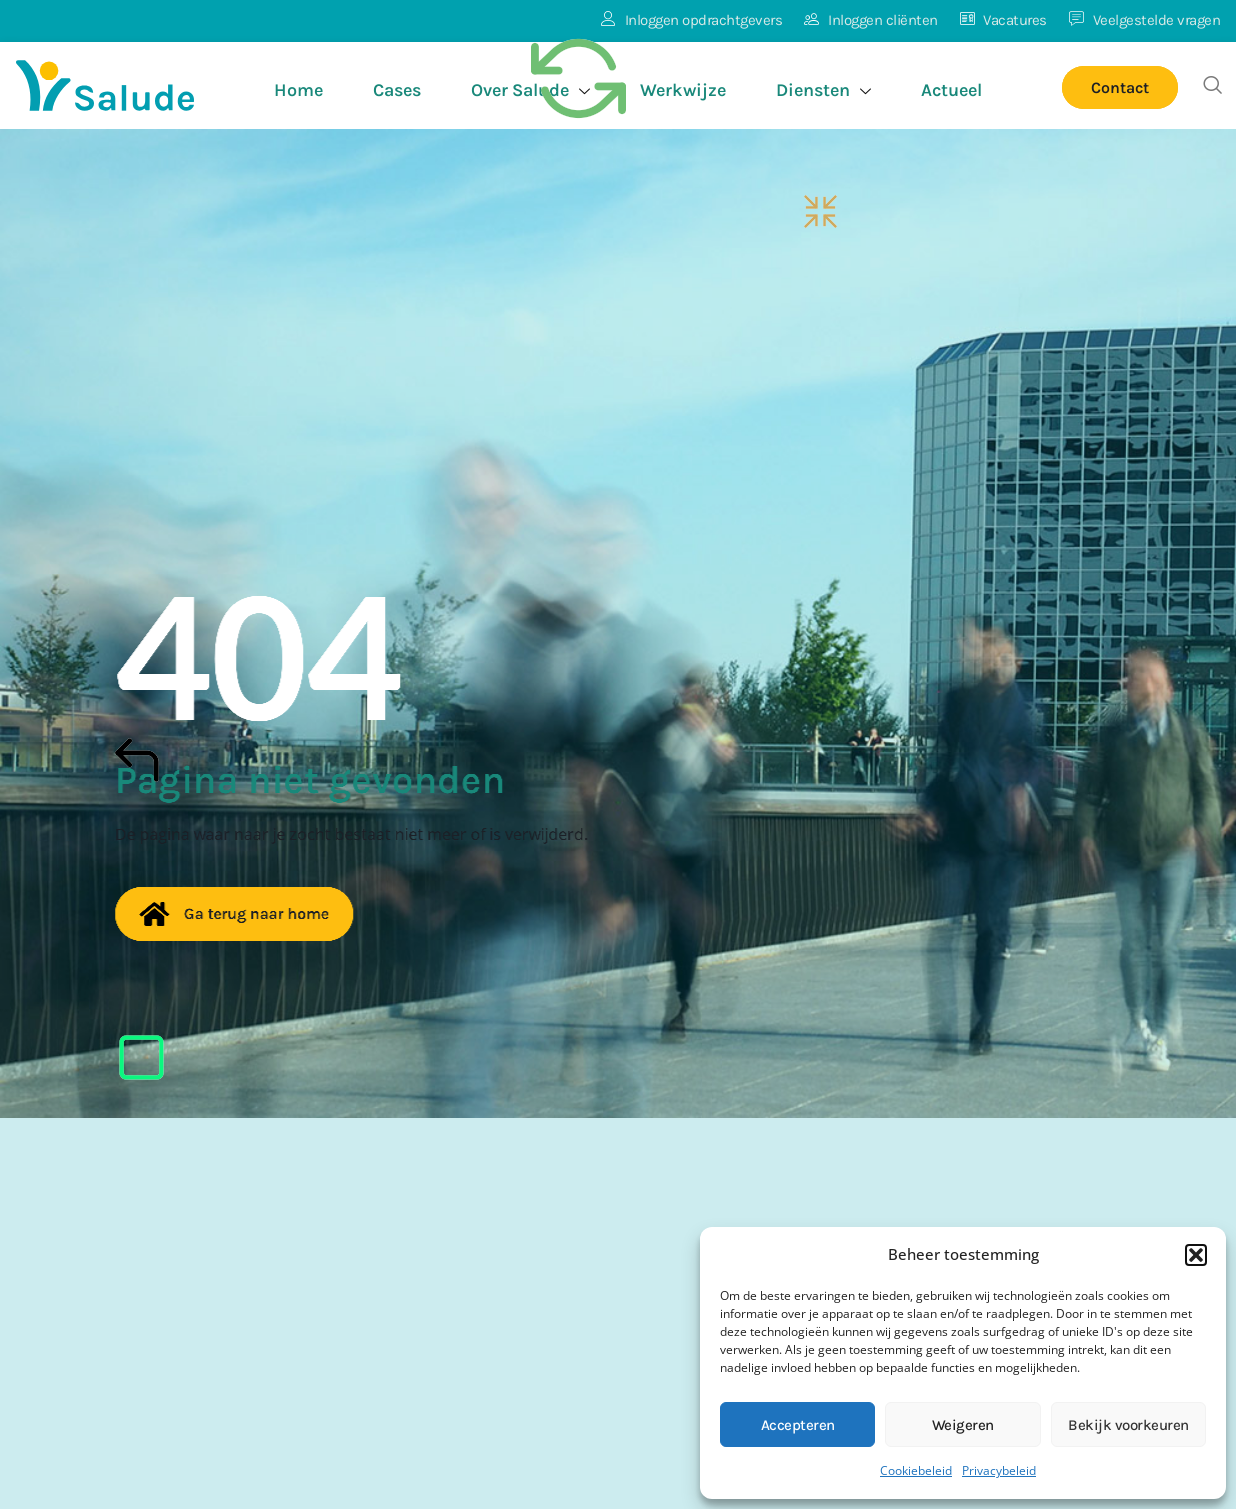  Describe the element at coordinates (820, 211) in the screenshot. I see `exit fullscreen mode` at that location.